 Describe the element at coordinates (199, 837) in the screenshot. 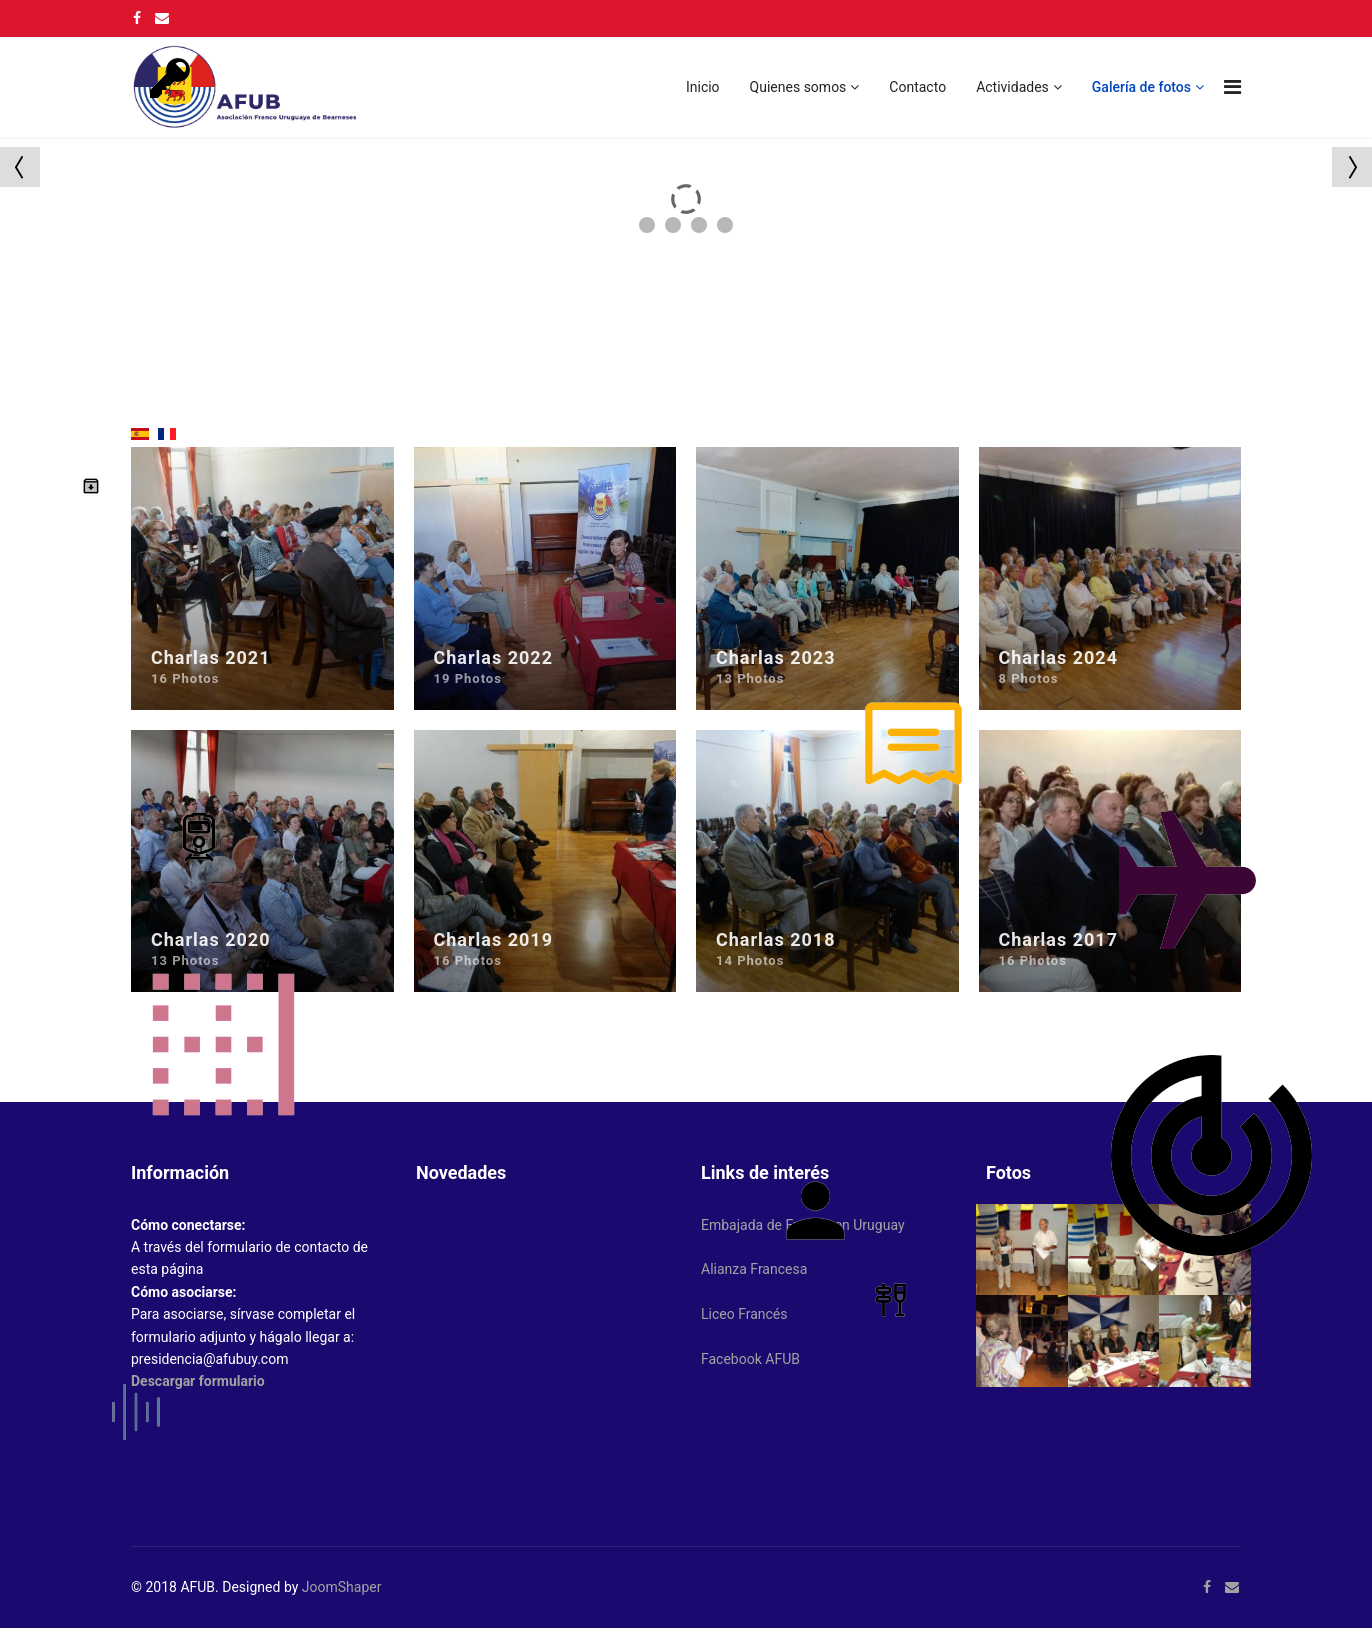

I see `view train schedules or routes` at that location.